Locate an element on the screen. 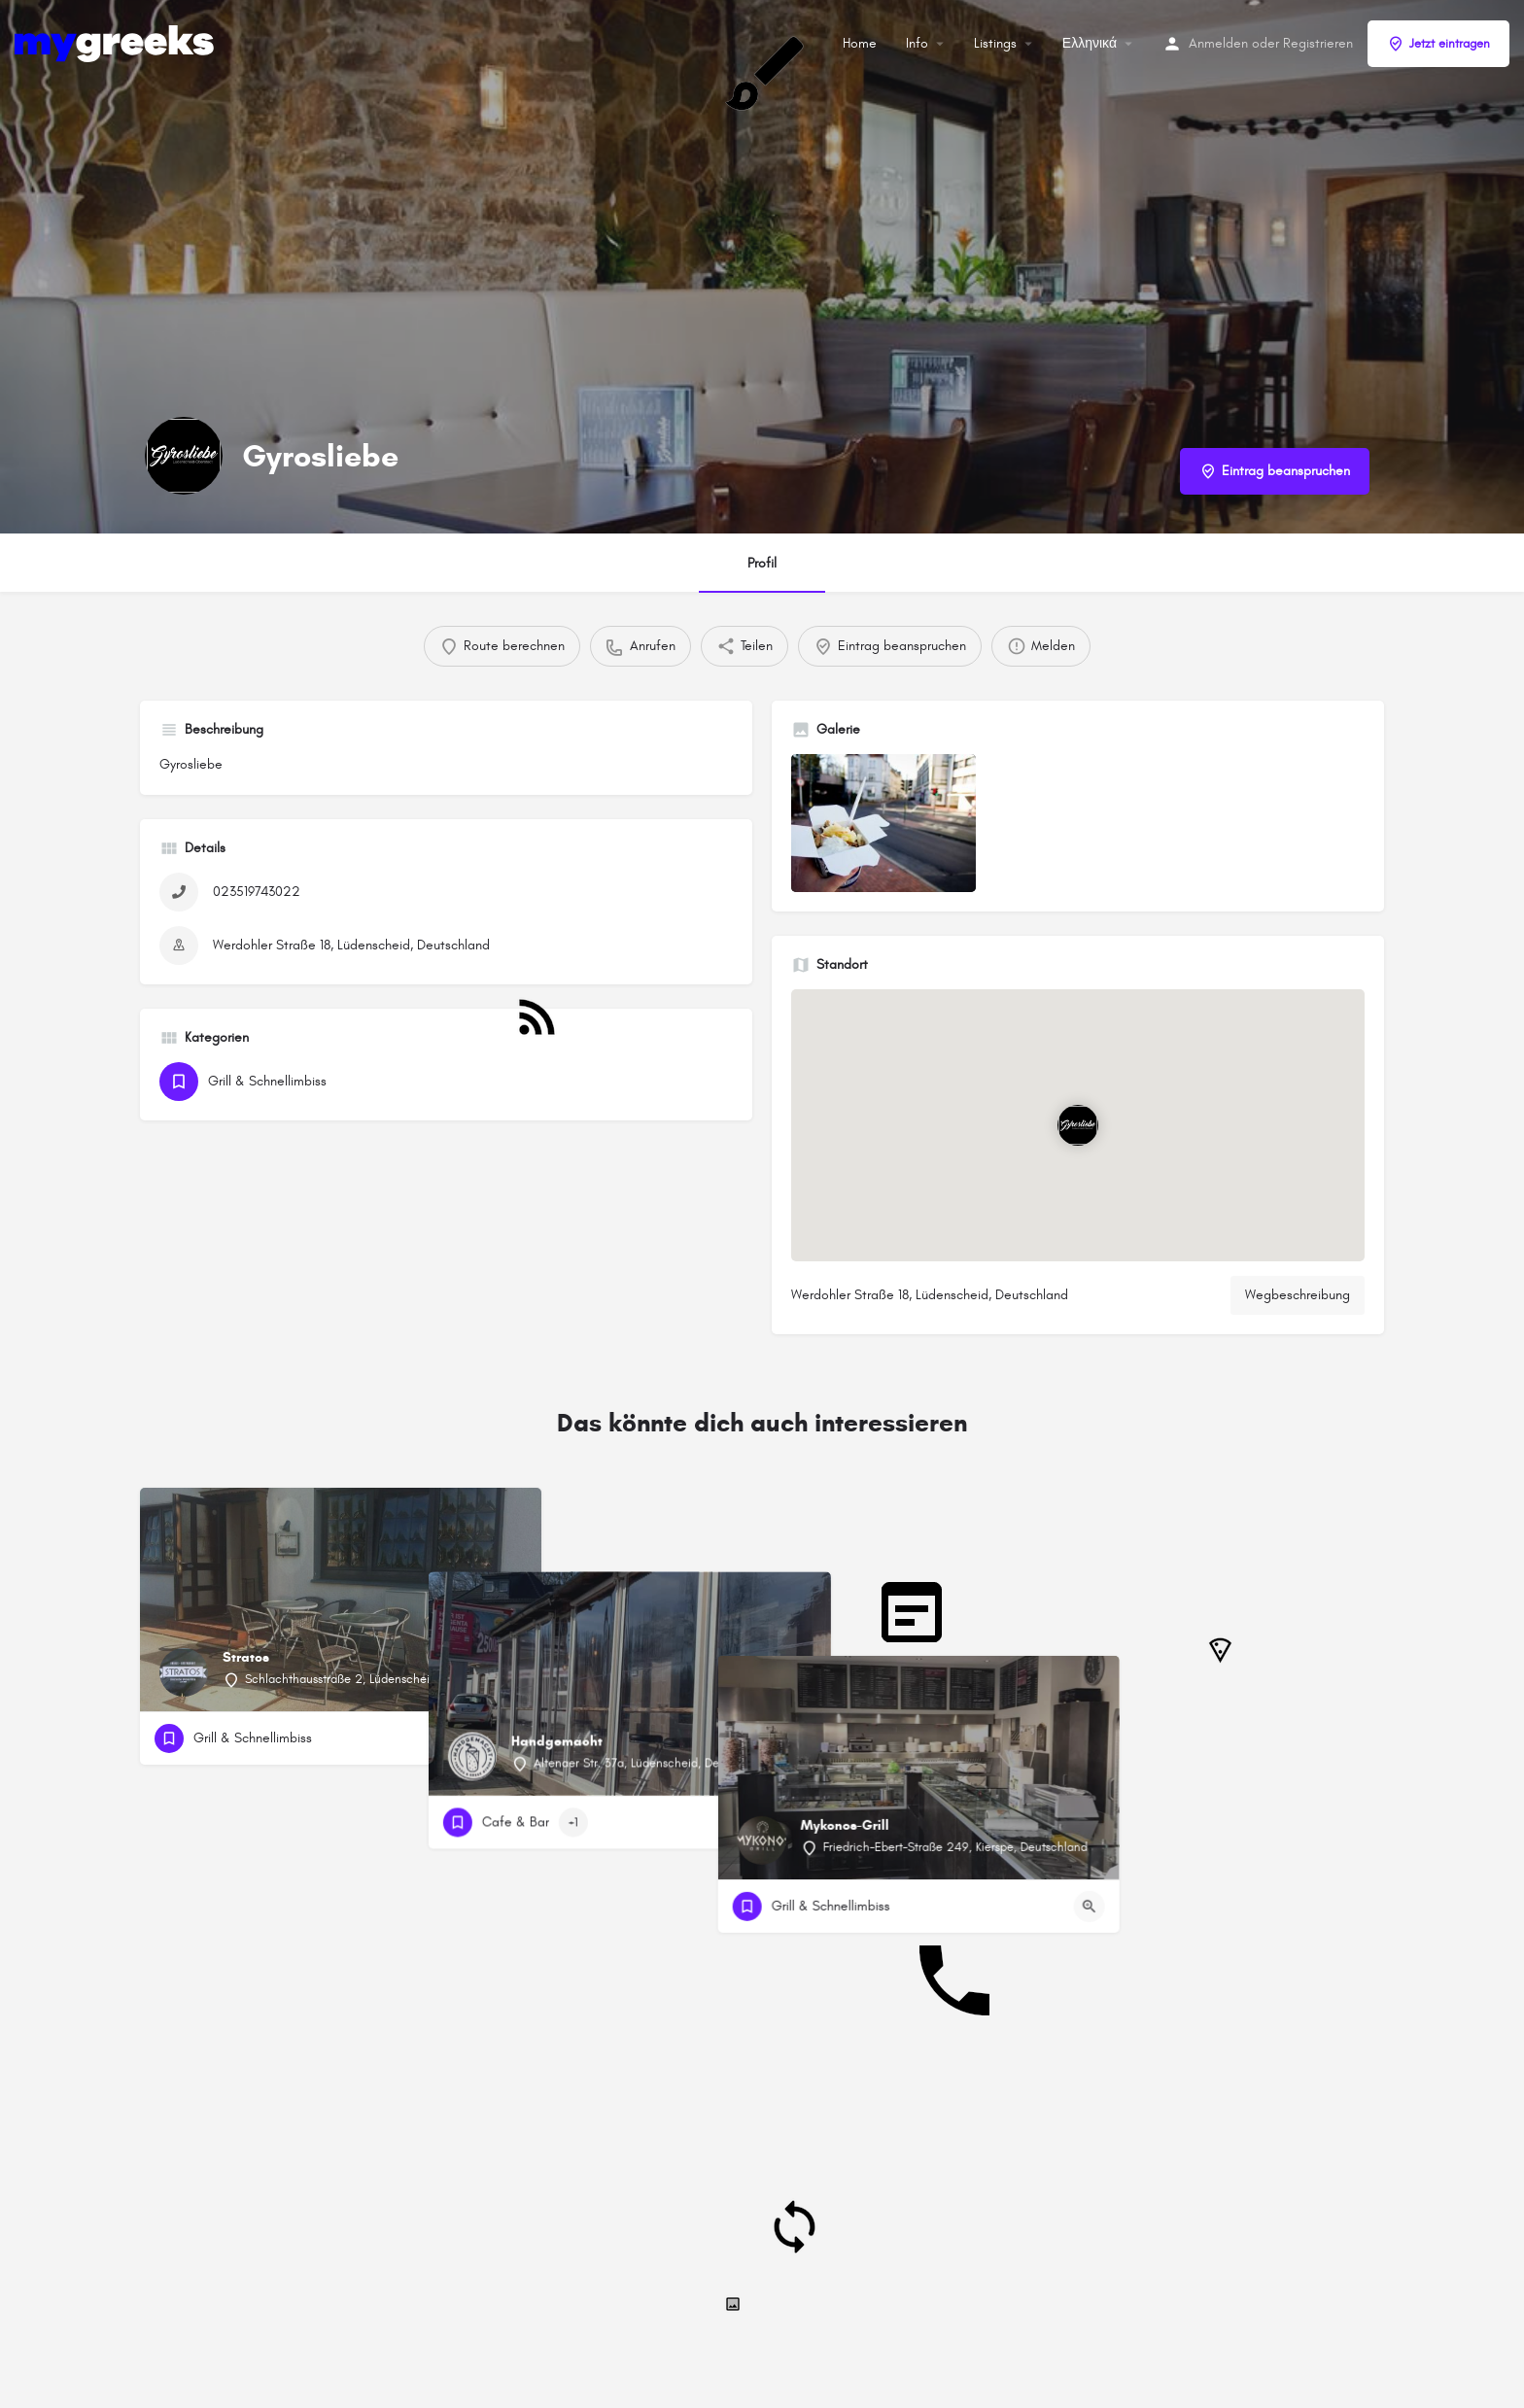 The image size is (1524, 2408). access drawing or painting tools is located at coordinates (766, 73).